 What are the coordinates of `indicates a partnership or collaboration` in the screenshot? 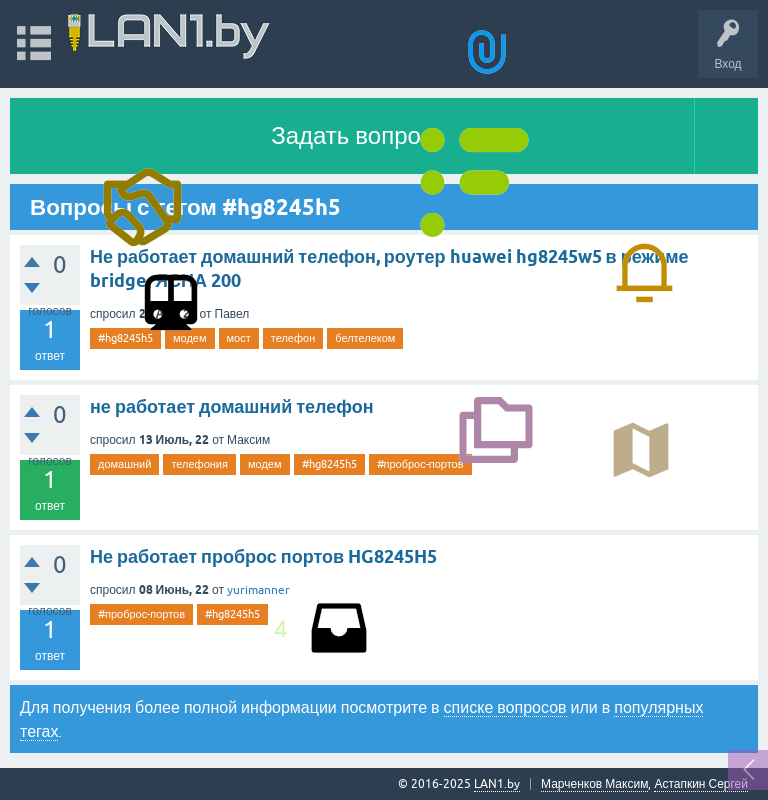 It's located at (142, 207).